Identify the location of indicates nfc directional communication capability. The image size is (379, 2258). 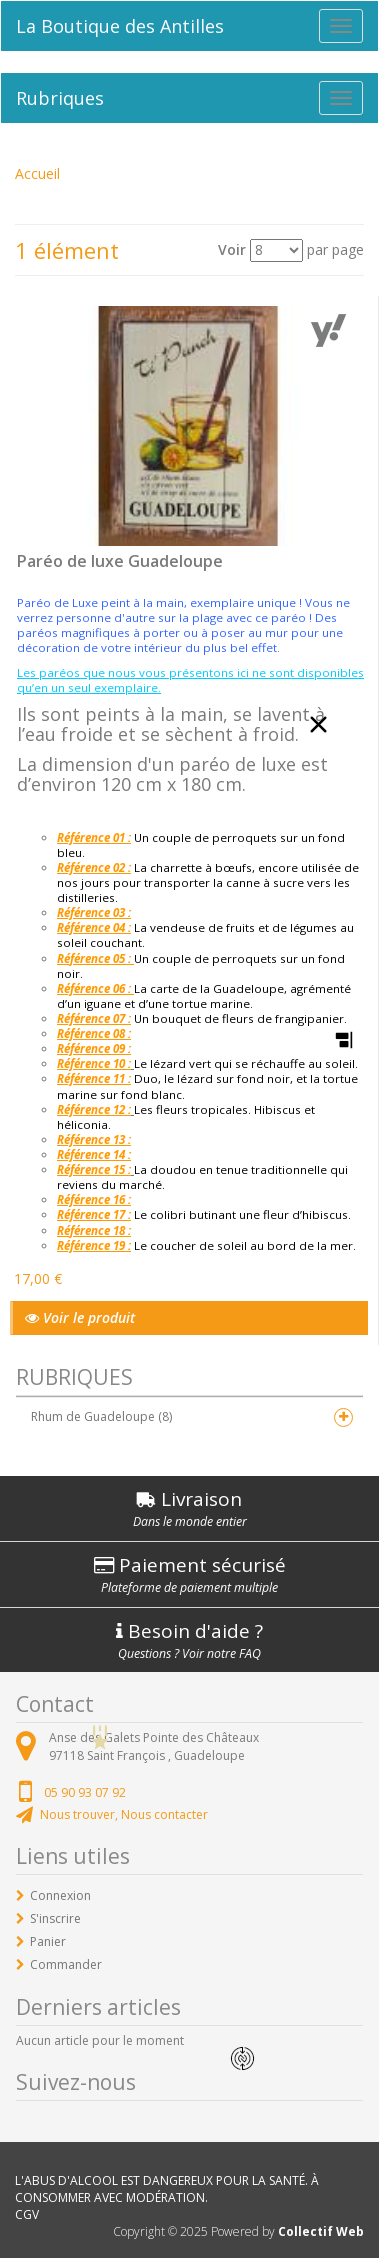
(242, 2058).